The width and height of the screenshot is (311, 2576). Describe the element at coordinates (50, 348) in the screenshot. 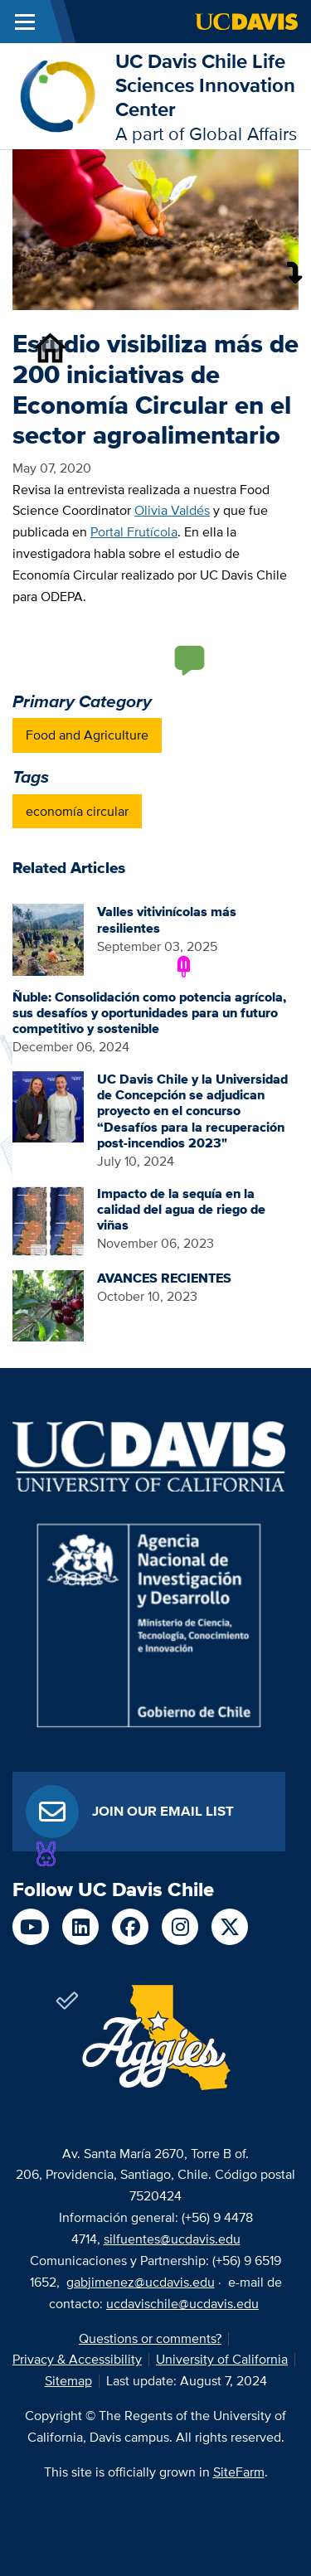

I see `navigate to the home screen` at that location.